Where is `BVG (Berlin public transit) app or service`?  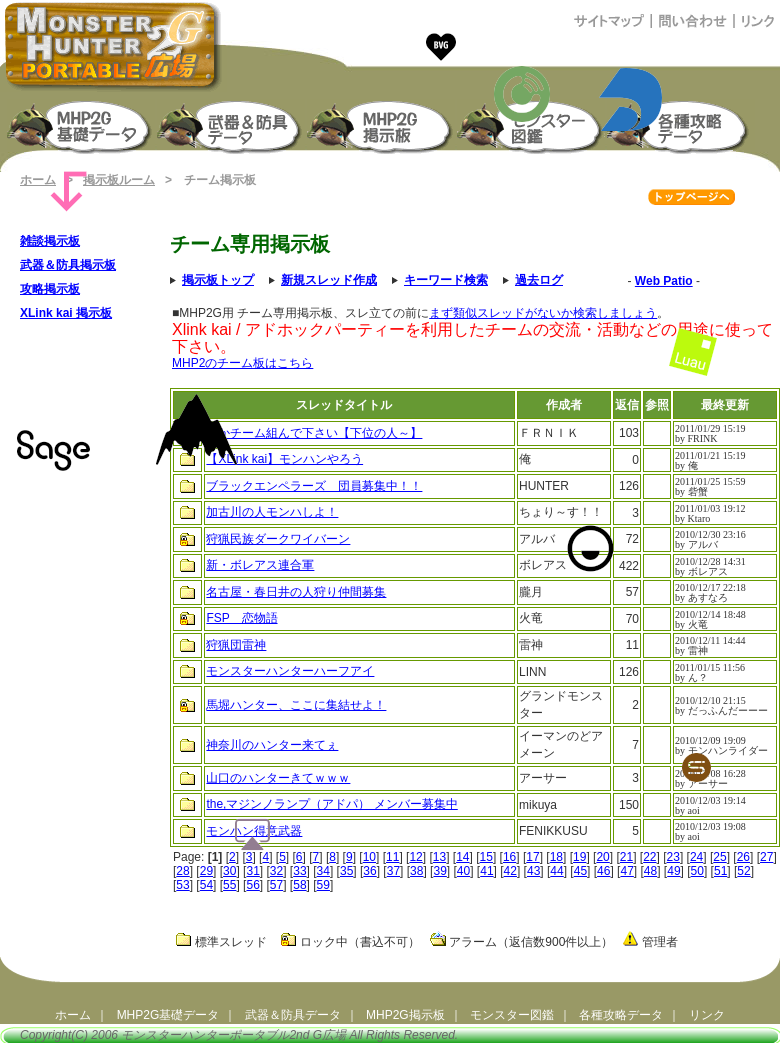
BVG (Berlin public transit) app or service is located at coordinates (441, 47).